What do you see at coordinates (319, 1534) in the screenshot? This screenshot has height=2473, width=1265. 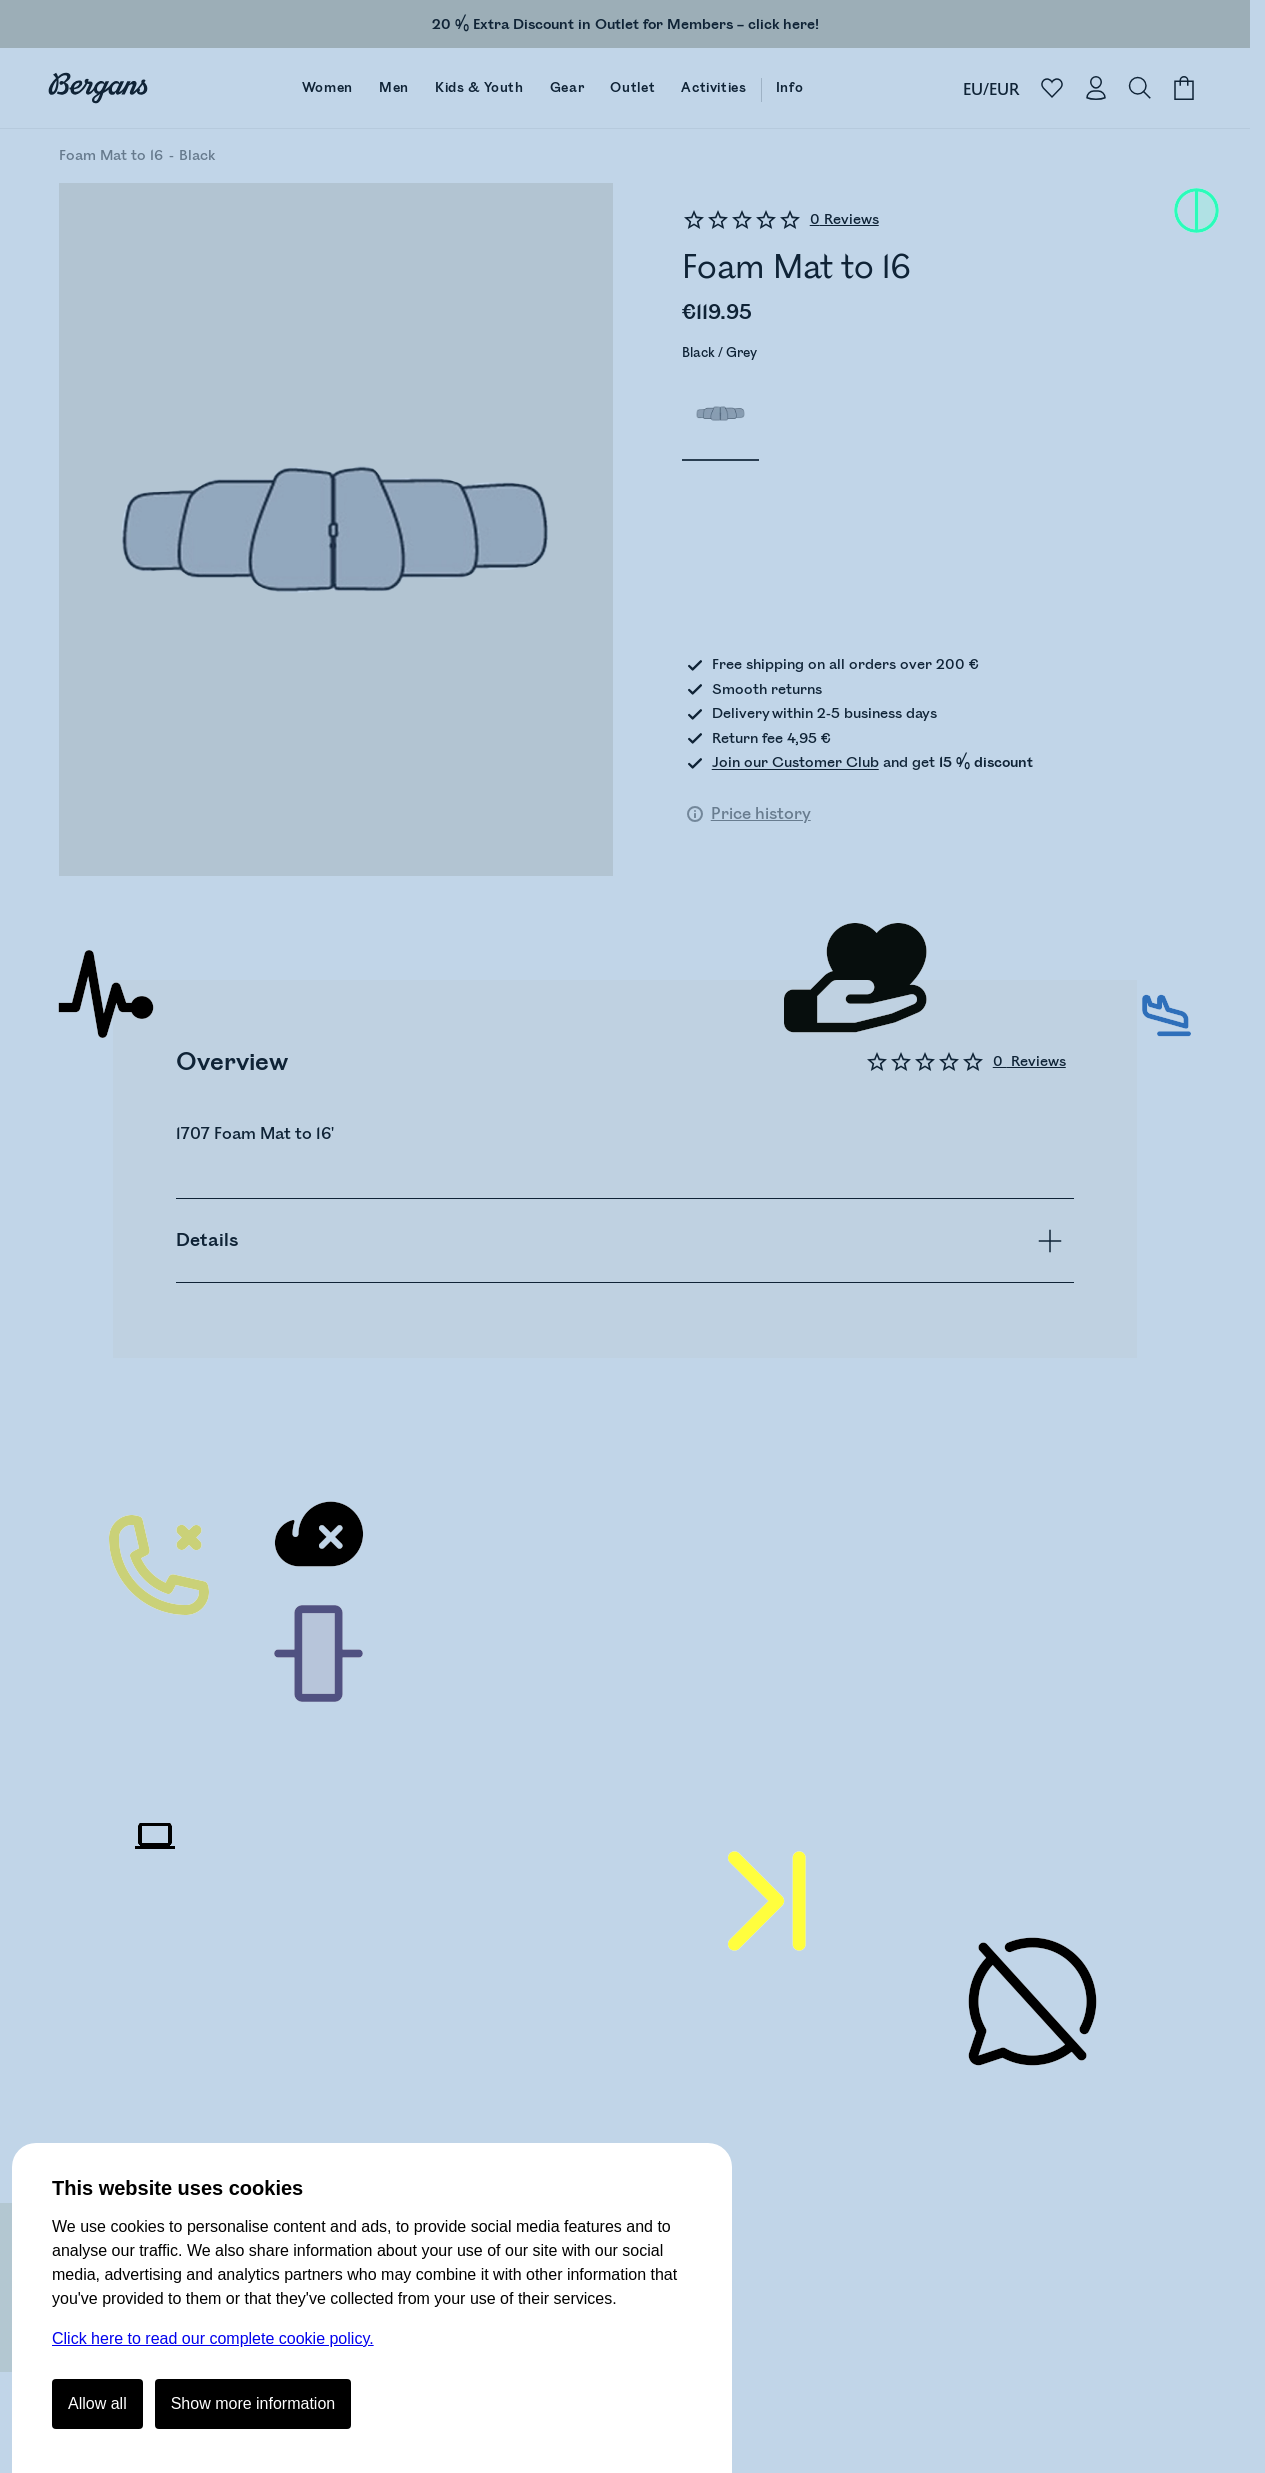 I see `disconnect from cloud storage` at bounding box center [319, 1534].